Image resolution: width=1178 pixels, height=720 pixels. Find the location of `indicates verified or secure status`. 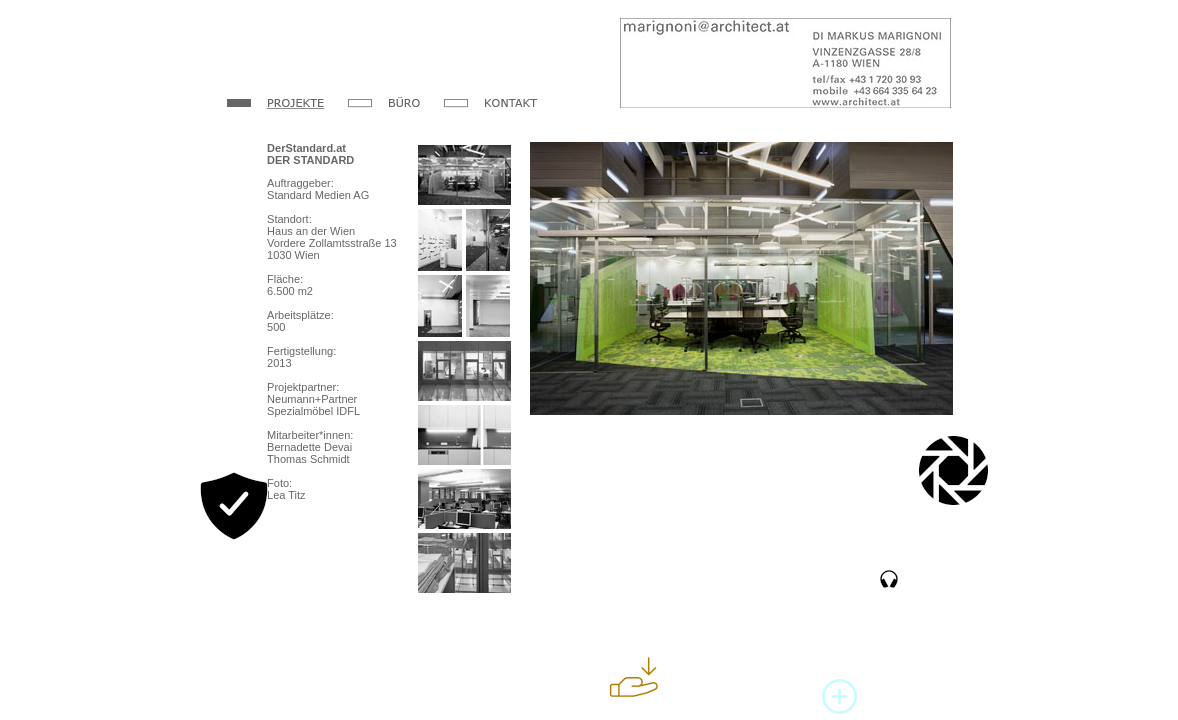

indicates verified or secure status is located at coordinates (234, 506).